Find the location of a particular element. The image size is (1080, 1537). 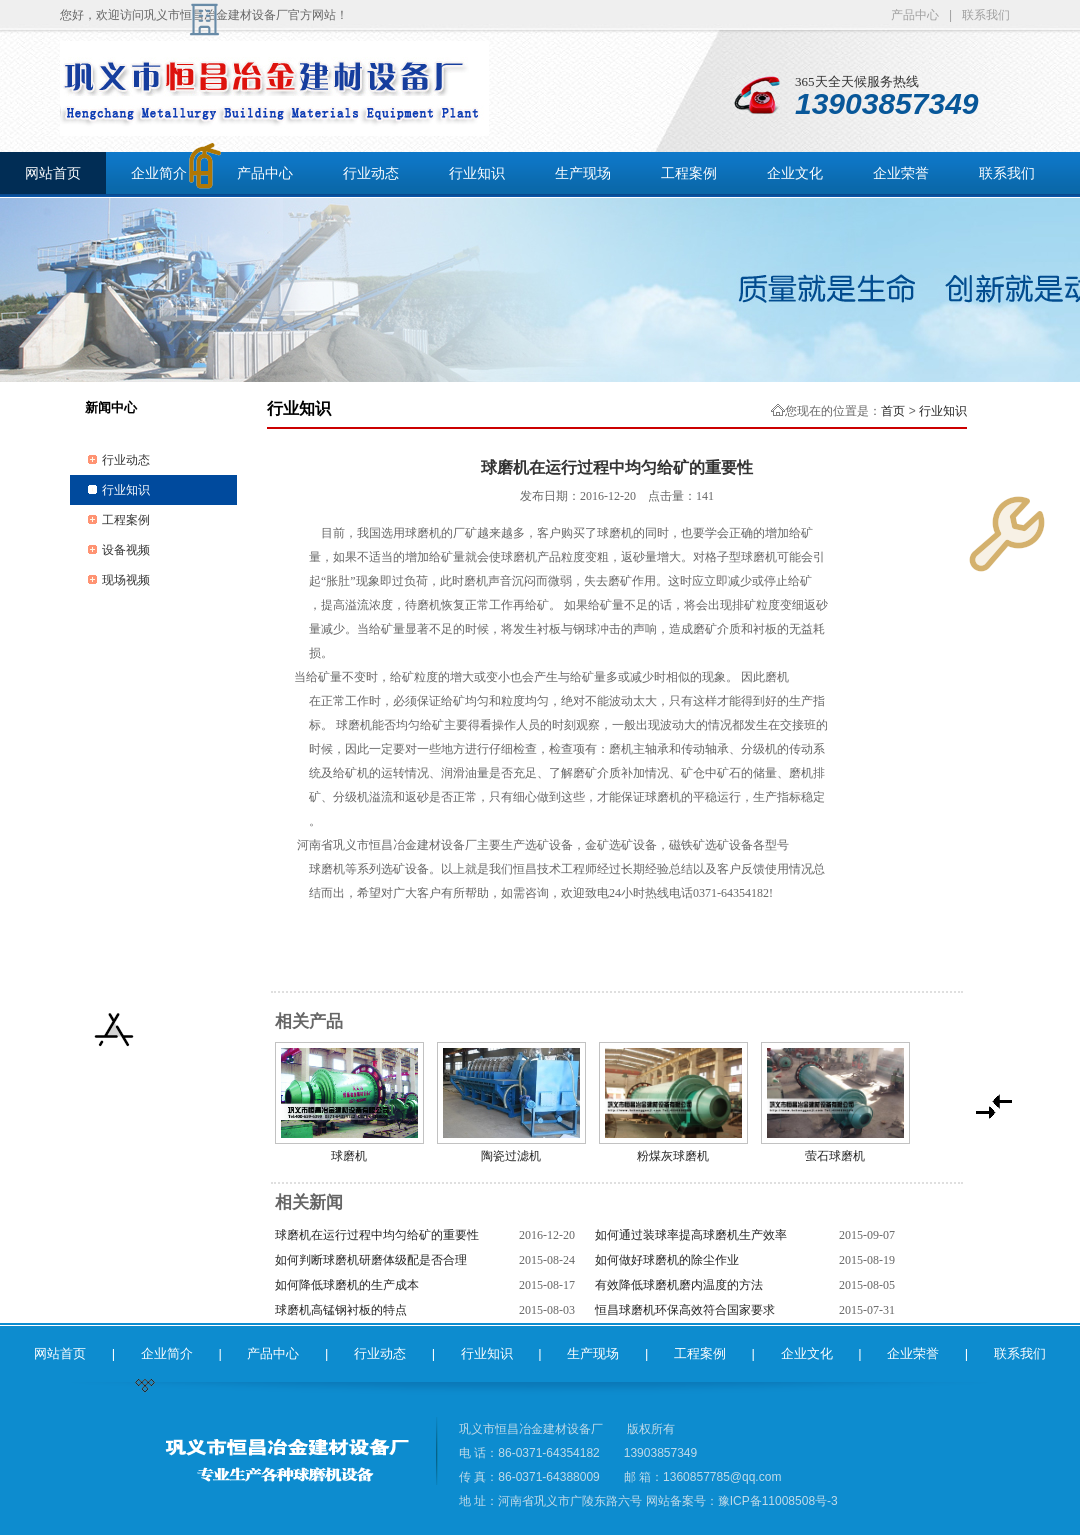

access settings or configuration options is located at coordinates (1007, 534).